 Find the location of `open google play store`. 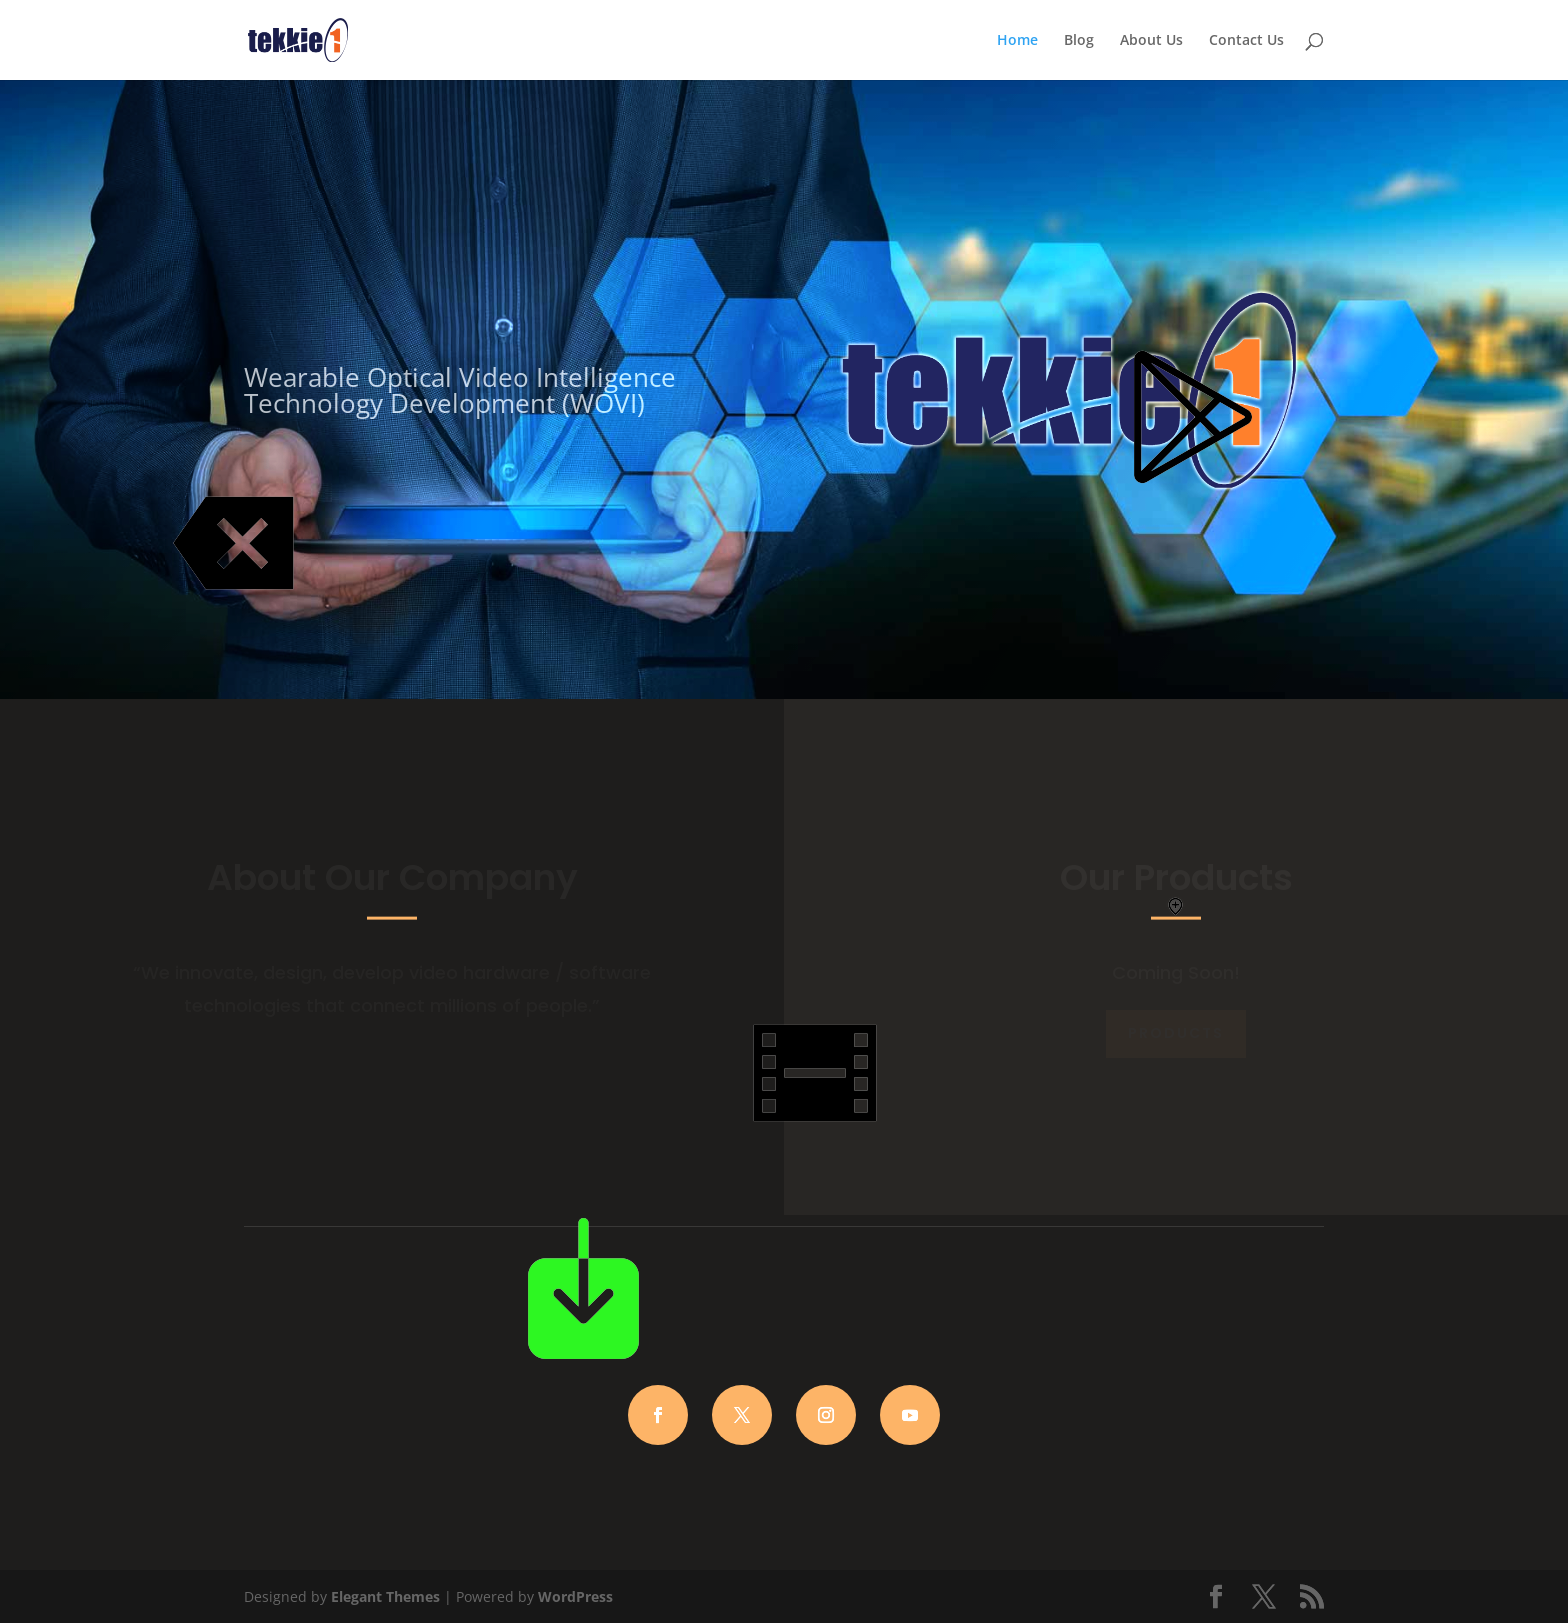

open google play store is located at coordinates (1181, 417).